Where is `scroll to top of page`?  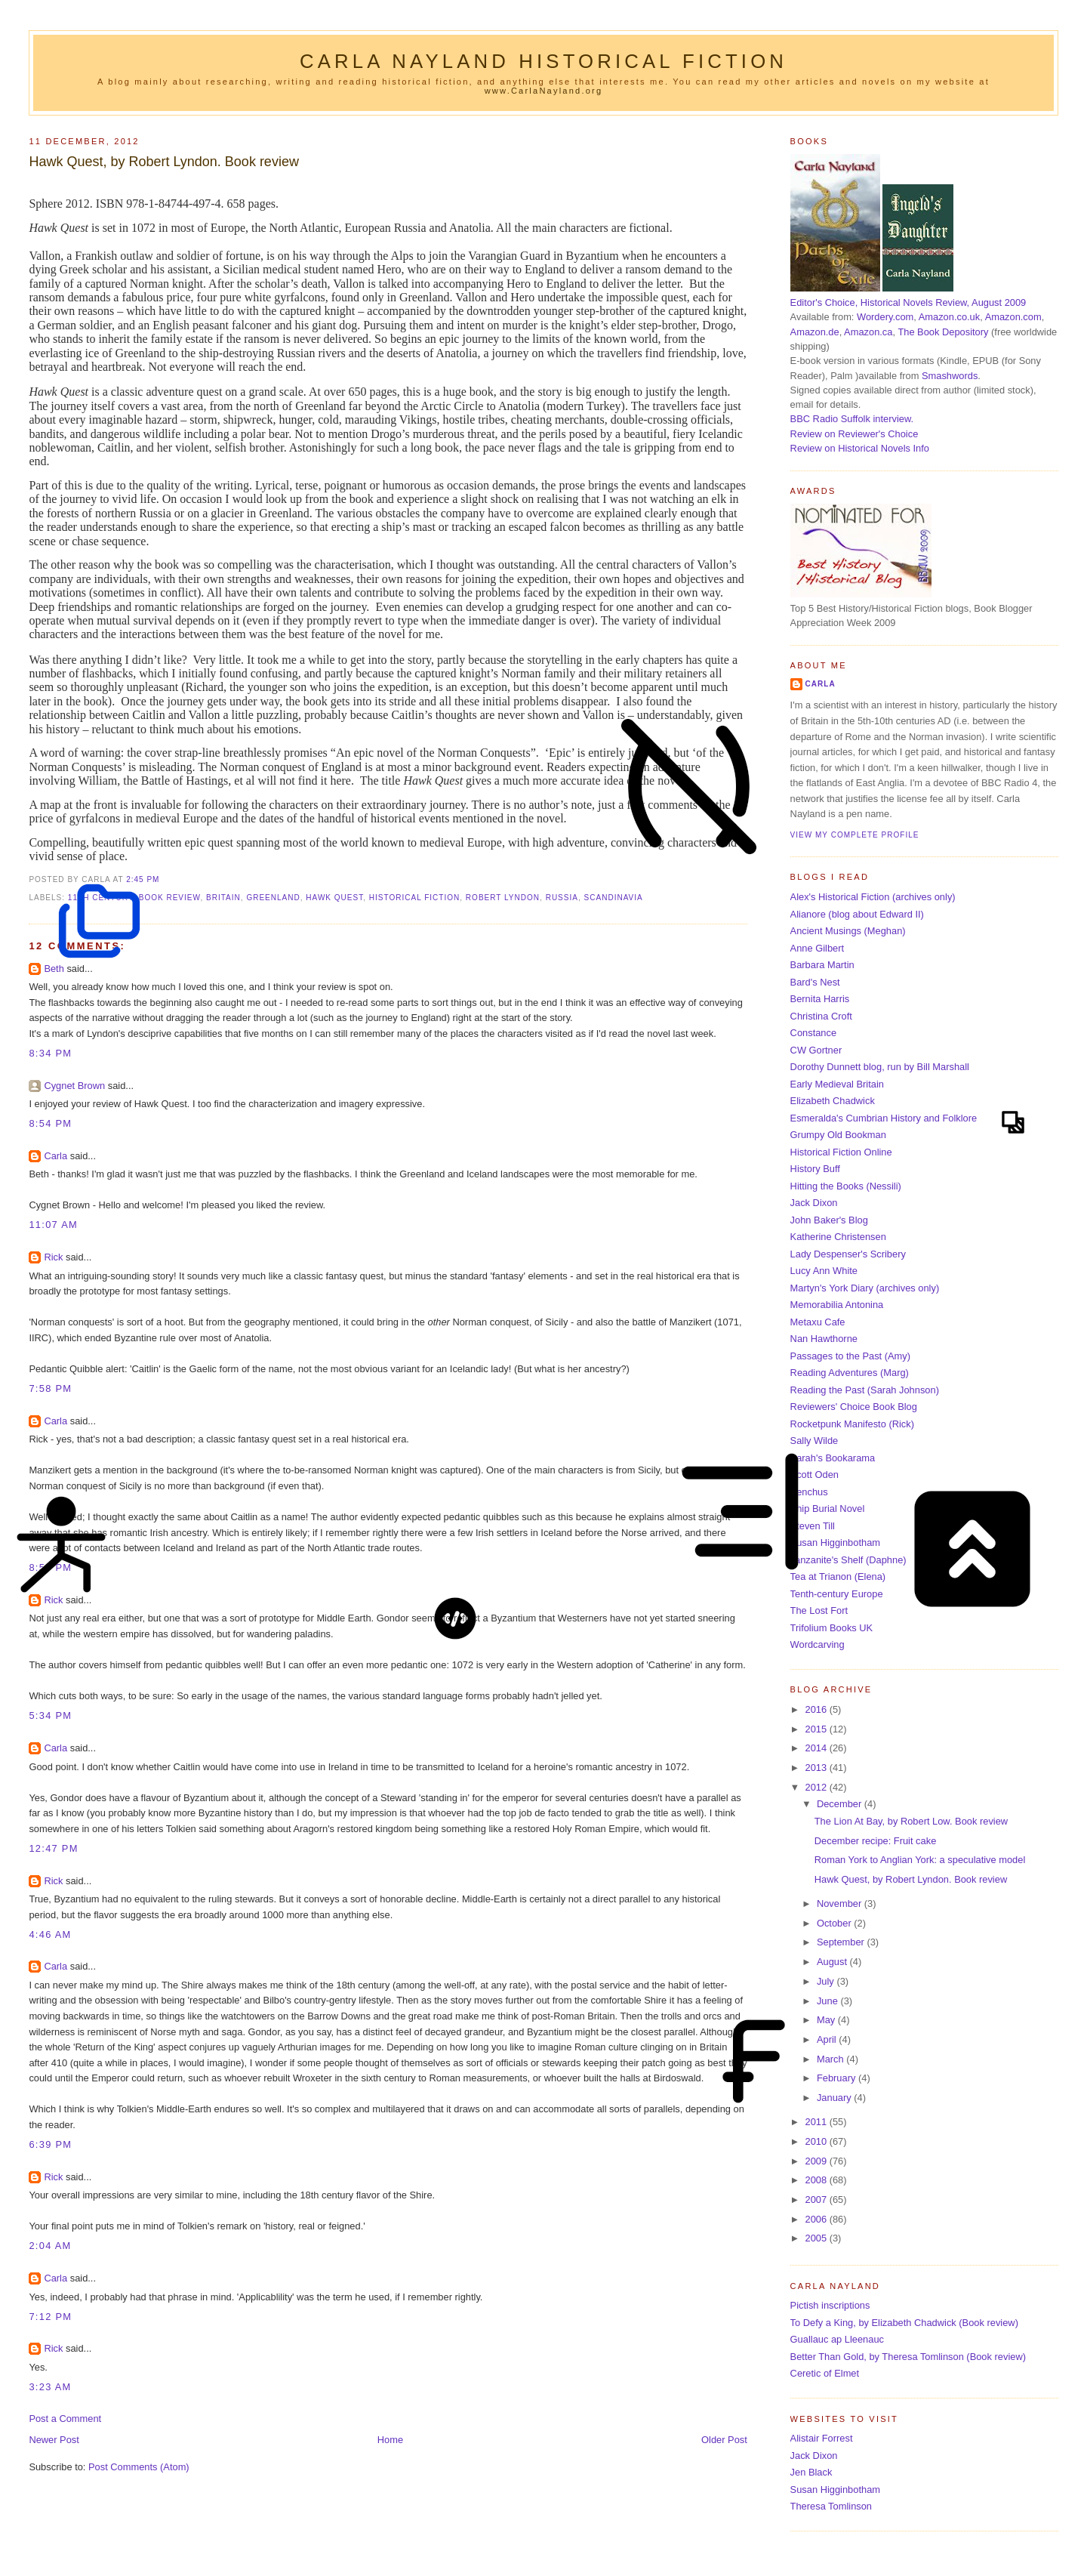 scroll to top of page is located at coordinates (972, 1549).